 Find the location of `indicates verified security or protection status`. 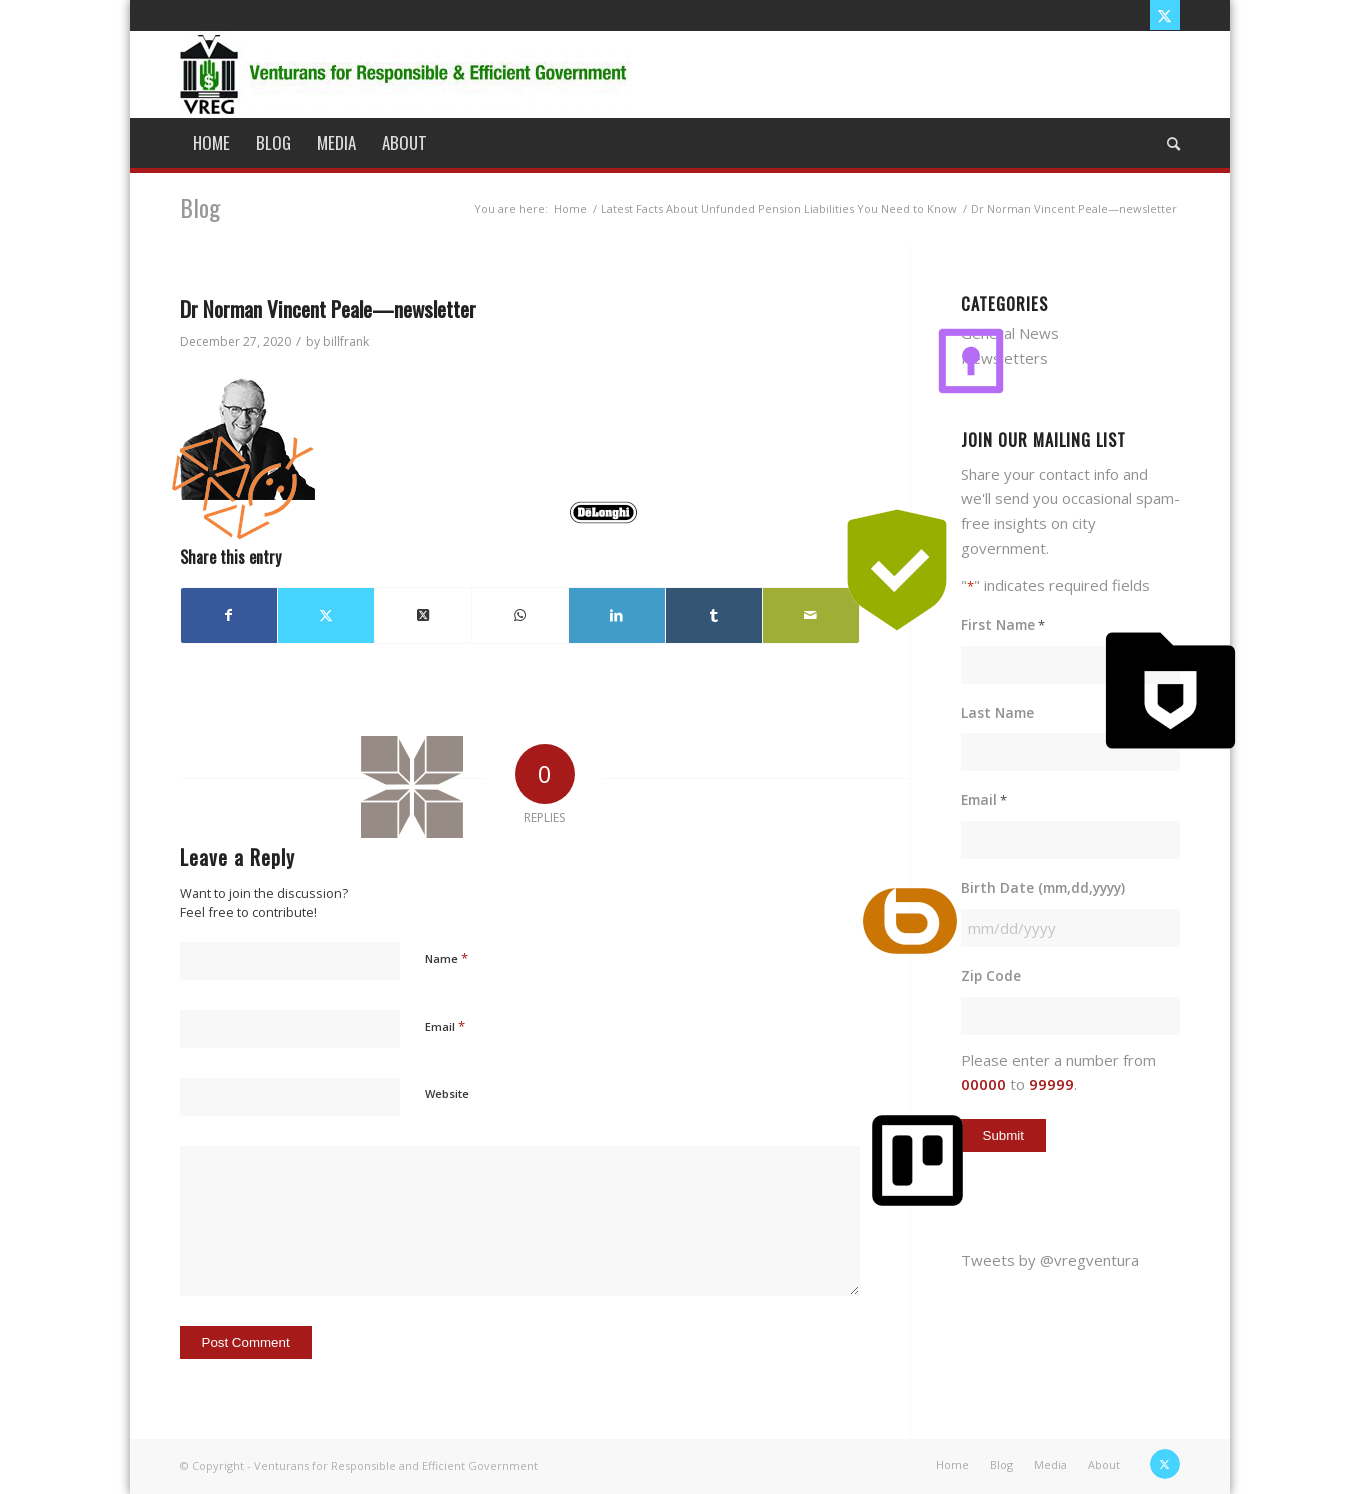

indicates verified security or protection status is located at coordinates (897, 570).